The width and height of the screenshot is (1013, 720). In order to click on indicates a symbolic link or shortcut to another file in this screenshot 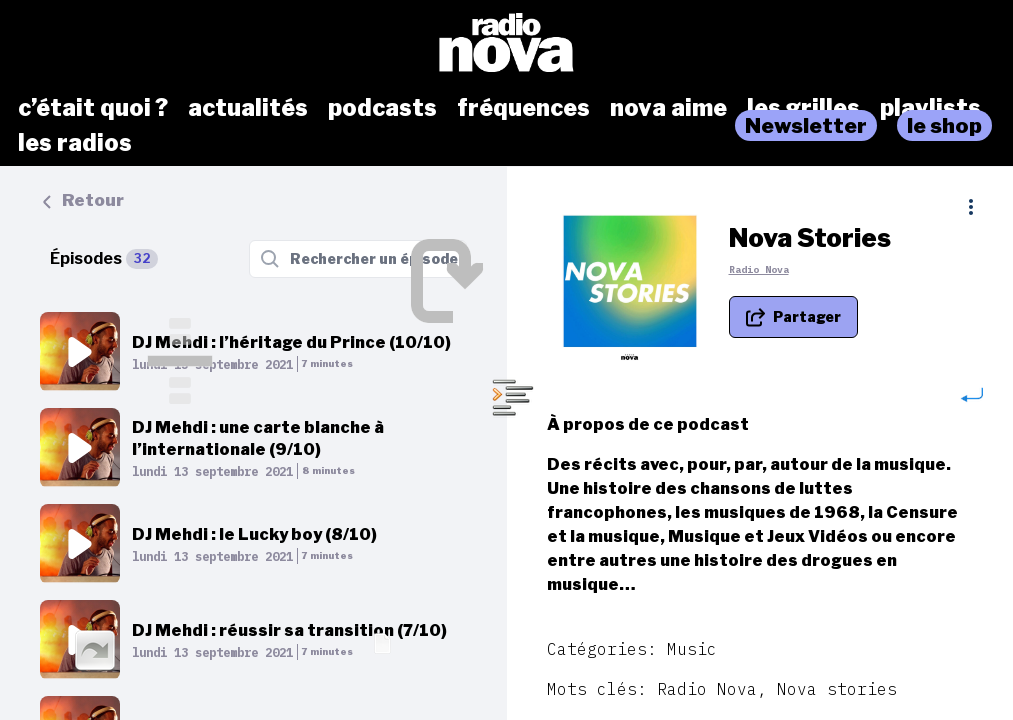, I will do `click(95, 652)`.